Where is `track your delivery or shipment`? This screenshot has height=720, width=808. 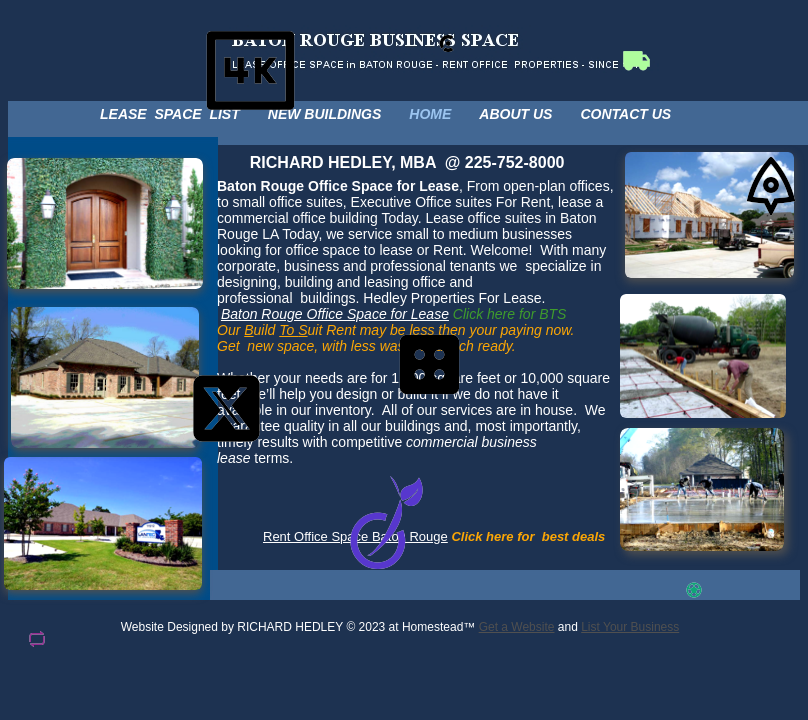 track your delivery or shipment is located at coordinates (636, 59).